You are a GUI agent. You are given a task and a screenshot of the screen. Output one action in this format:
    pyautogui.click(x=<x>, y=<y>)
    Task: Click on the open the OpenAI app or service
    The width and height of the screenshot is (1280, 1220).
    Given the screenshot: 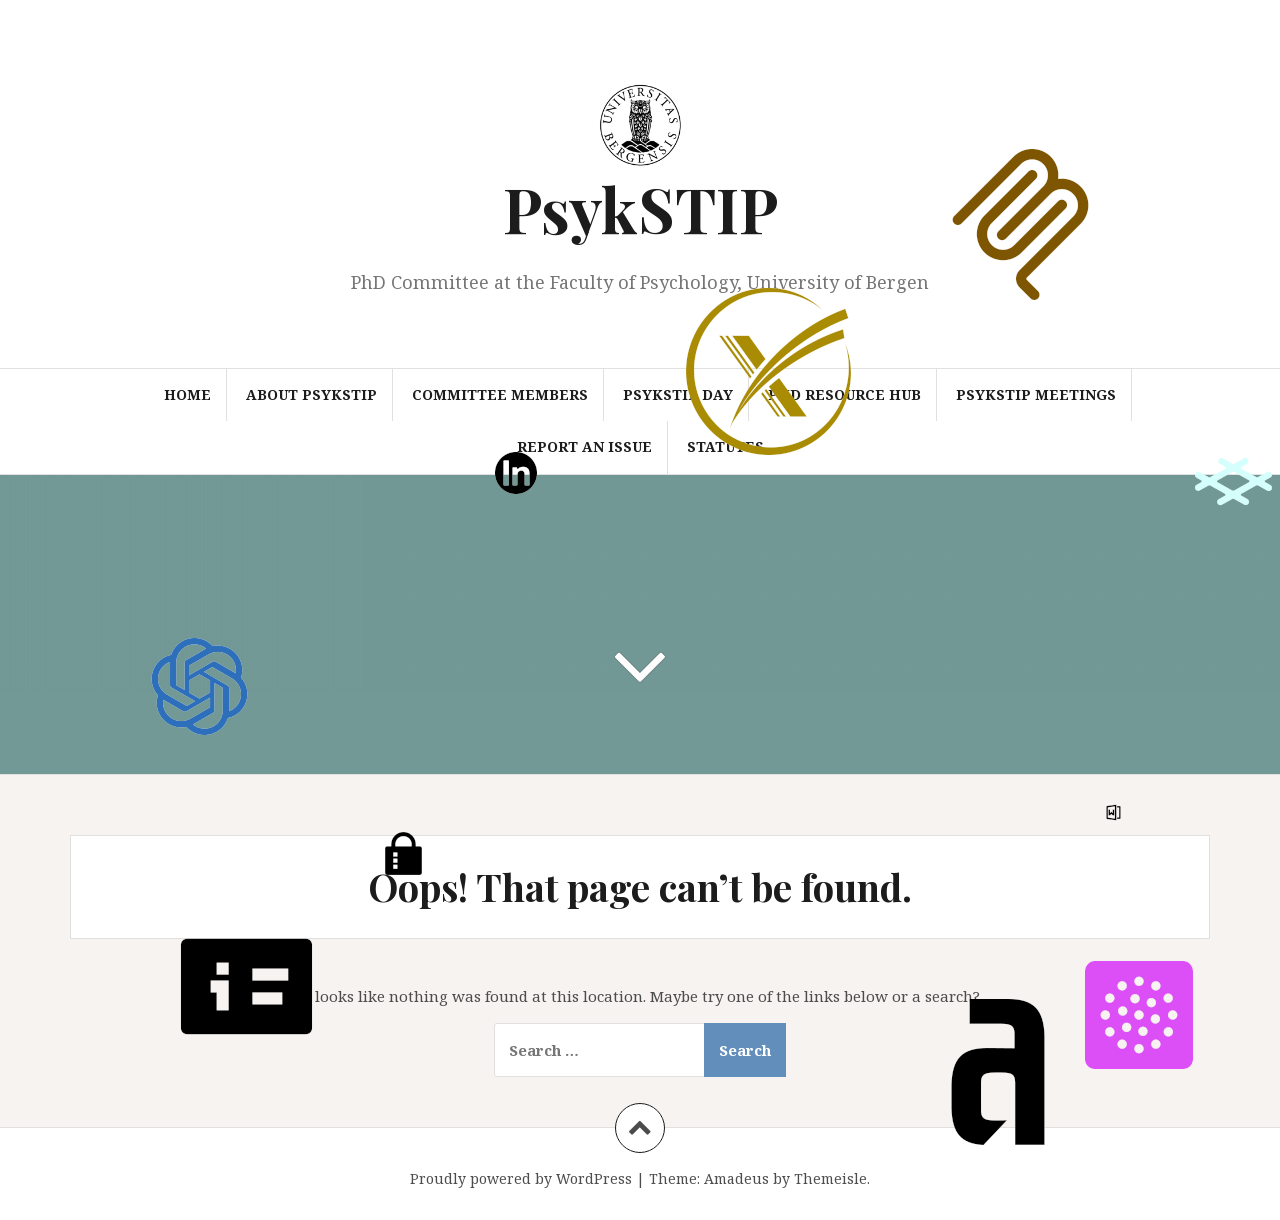 What is the action you would take?
    pyautogui.click(x=199, y=686)
    